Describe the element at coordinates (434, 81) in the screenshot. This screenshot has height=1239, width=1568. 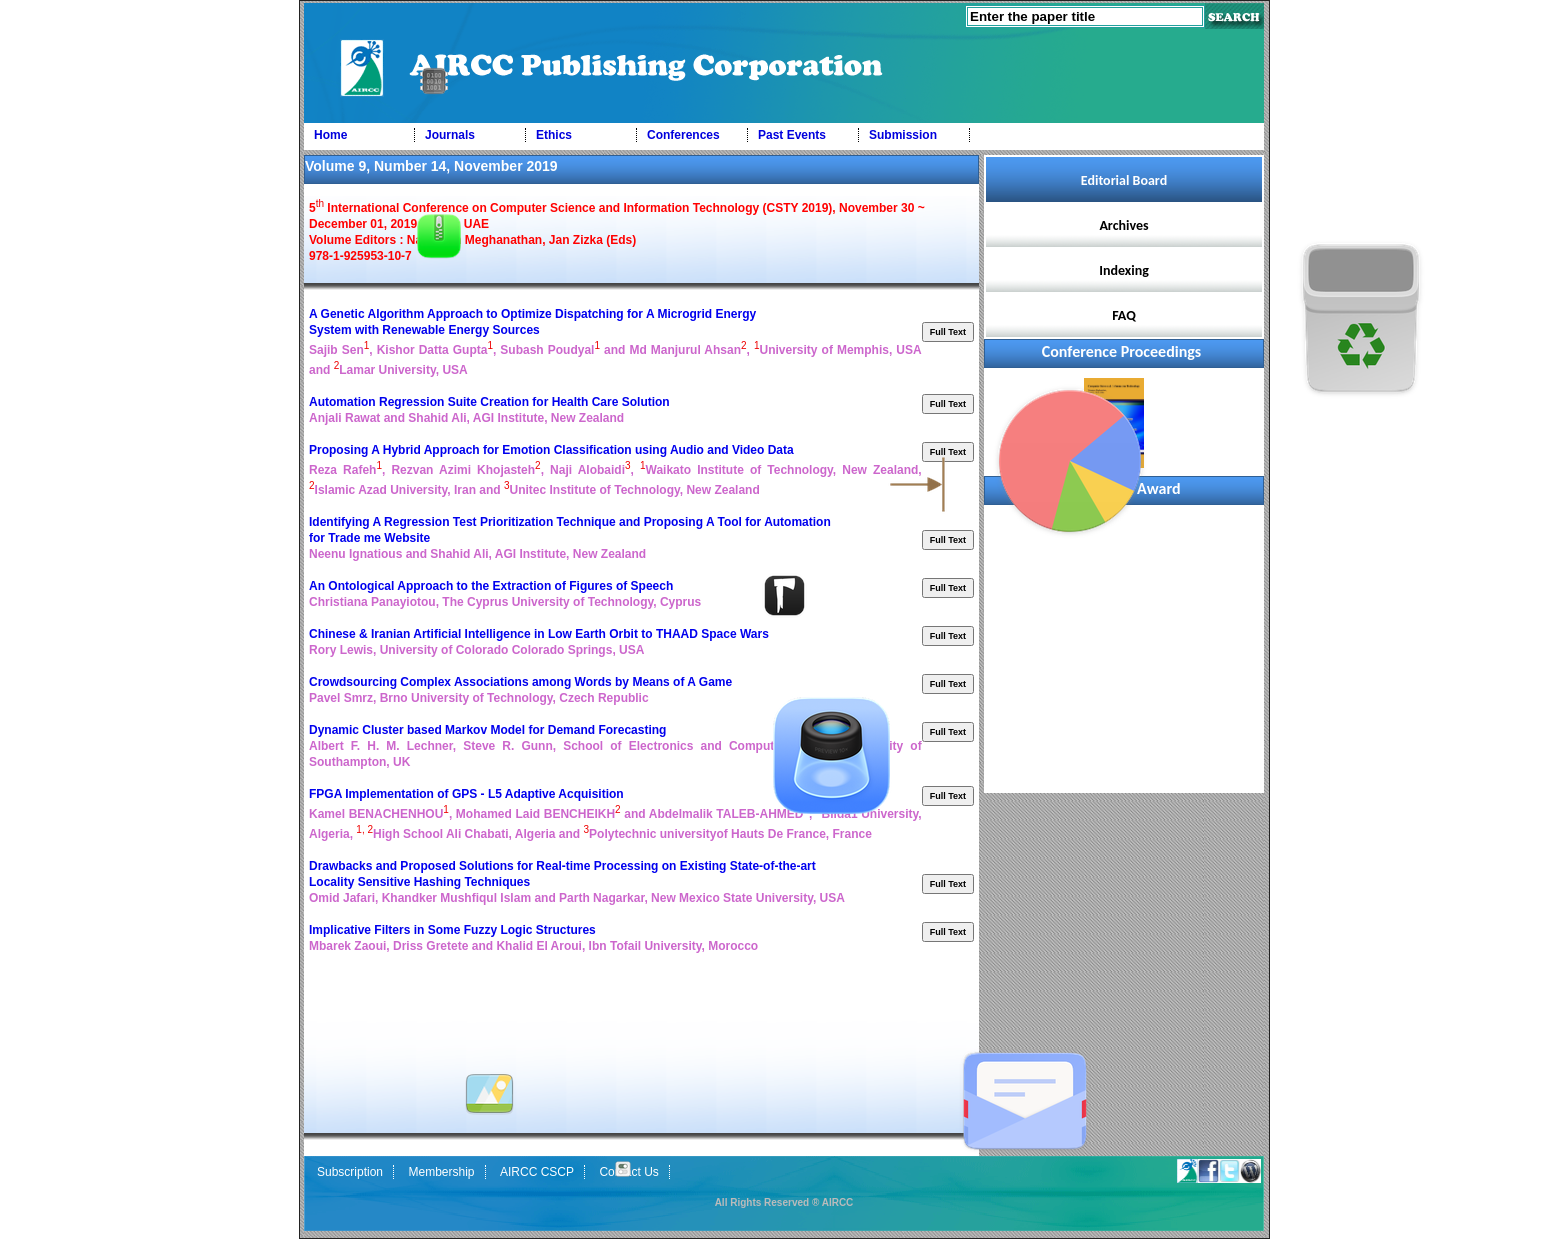
I see `firmware file or binary data` at that location.